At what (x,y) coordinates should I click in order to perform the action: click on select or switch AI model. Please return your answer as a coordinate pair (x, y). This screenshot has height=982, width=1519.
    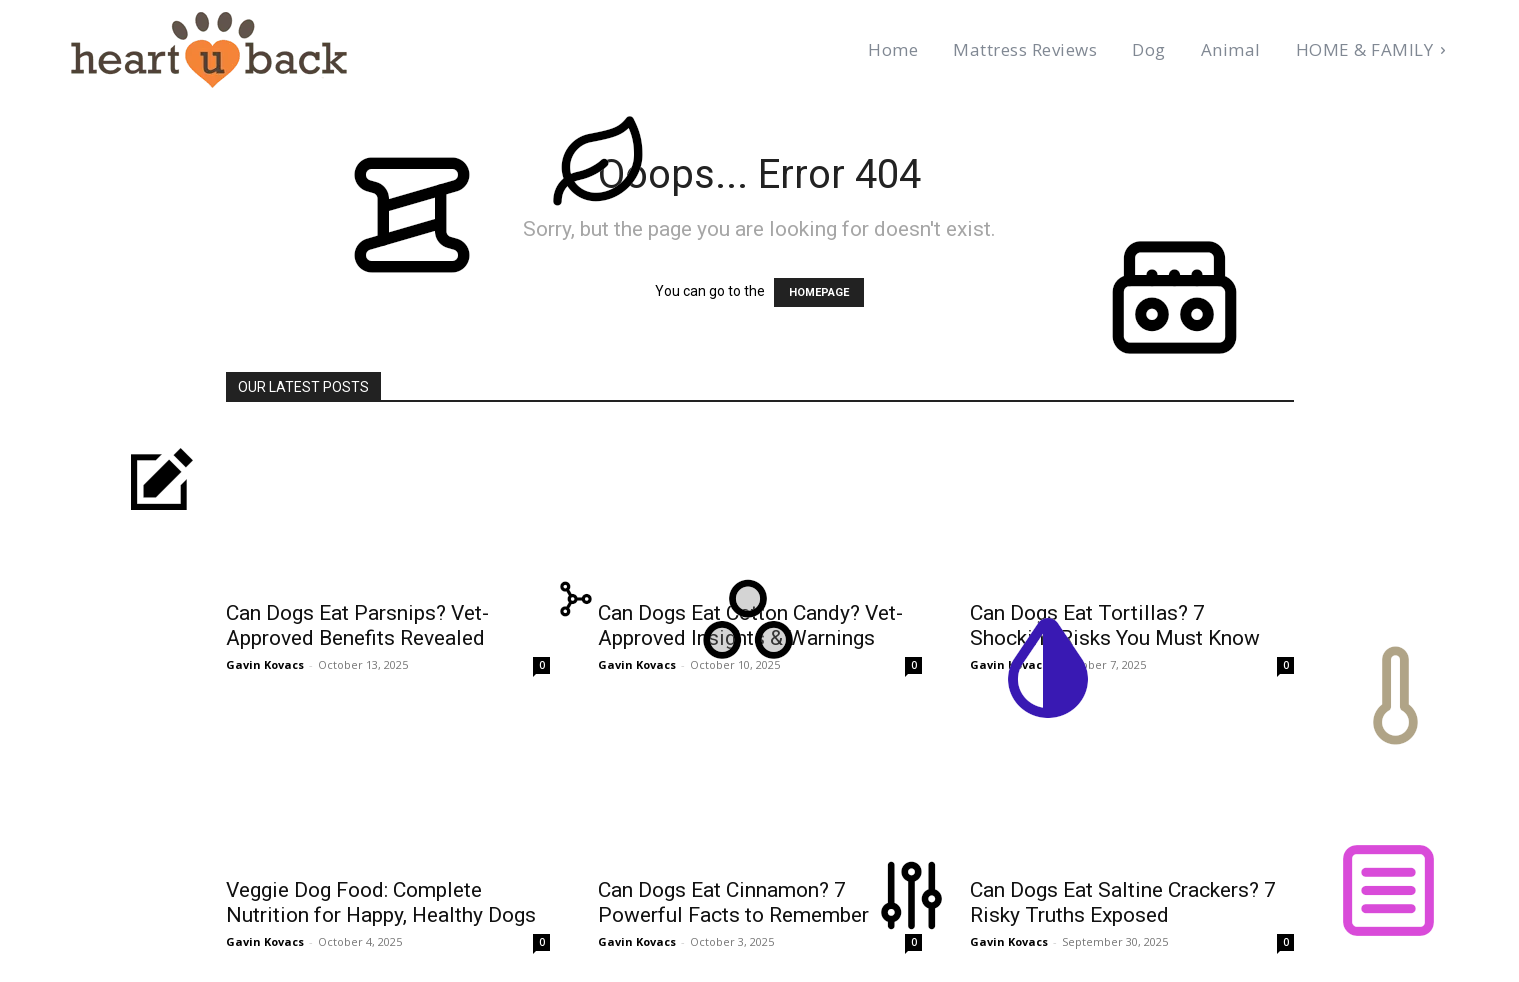
    Looking at the image, I should click on (576, 599).